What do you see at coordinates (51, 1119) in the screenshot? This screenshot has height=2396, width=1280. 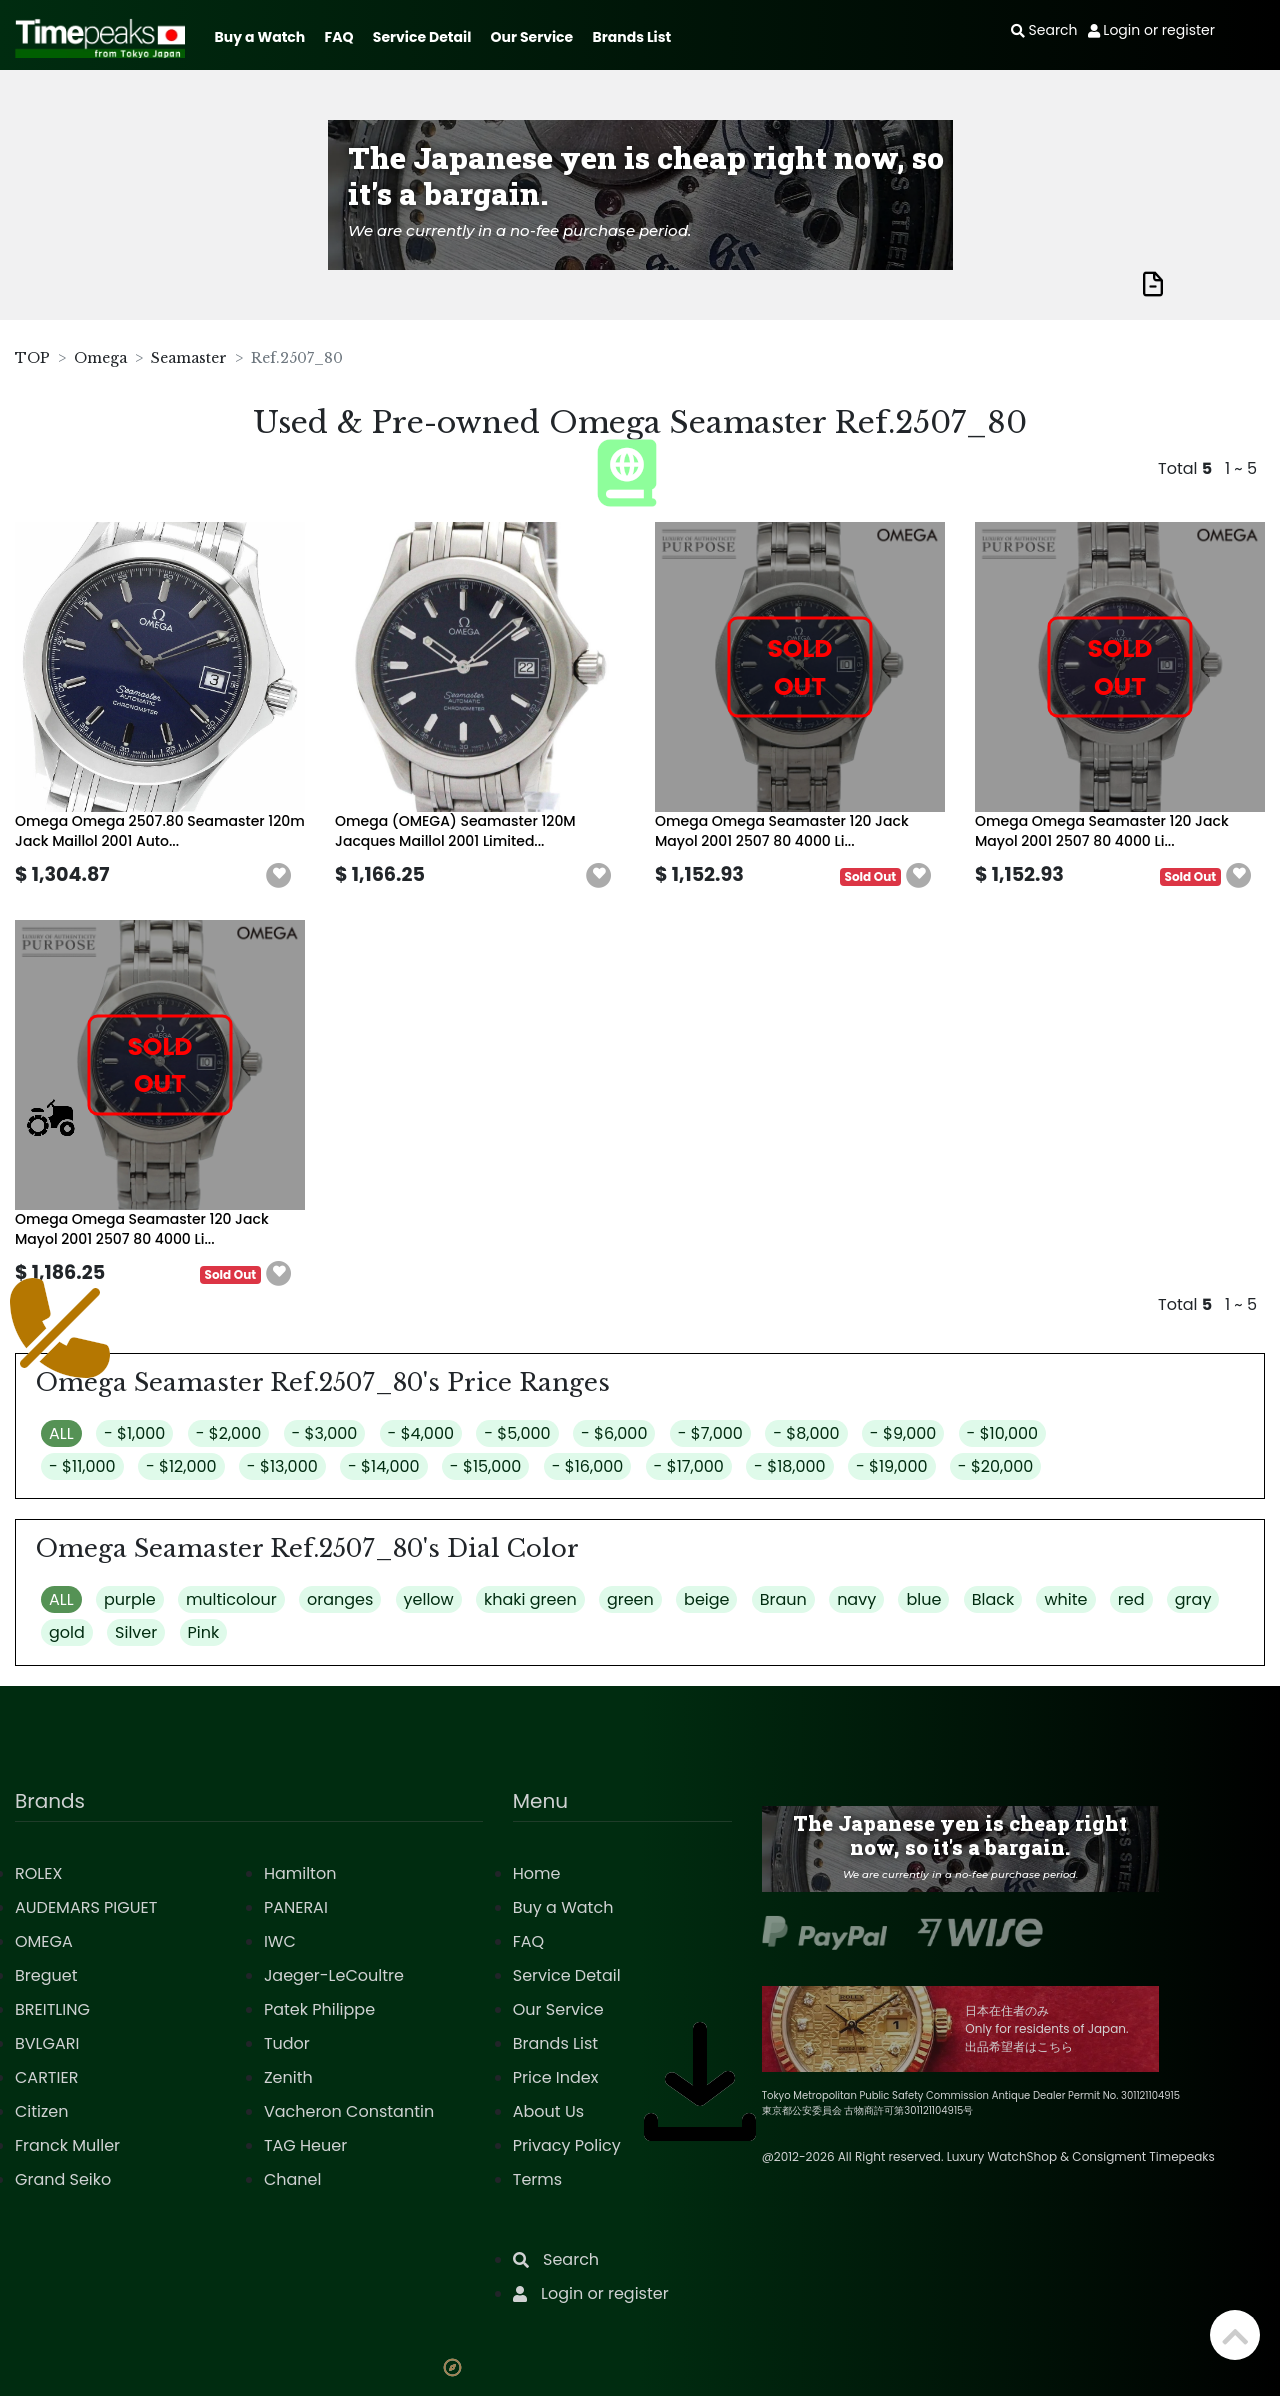 I see `access agricultural or farming features` at bounding box center [51, 1119].